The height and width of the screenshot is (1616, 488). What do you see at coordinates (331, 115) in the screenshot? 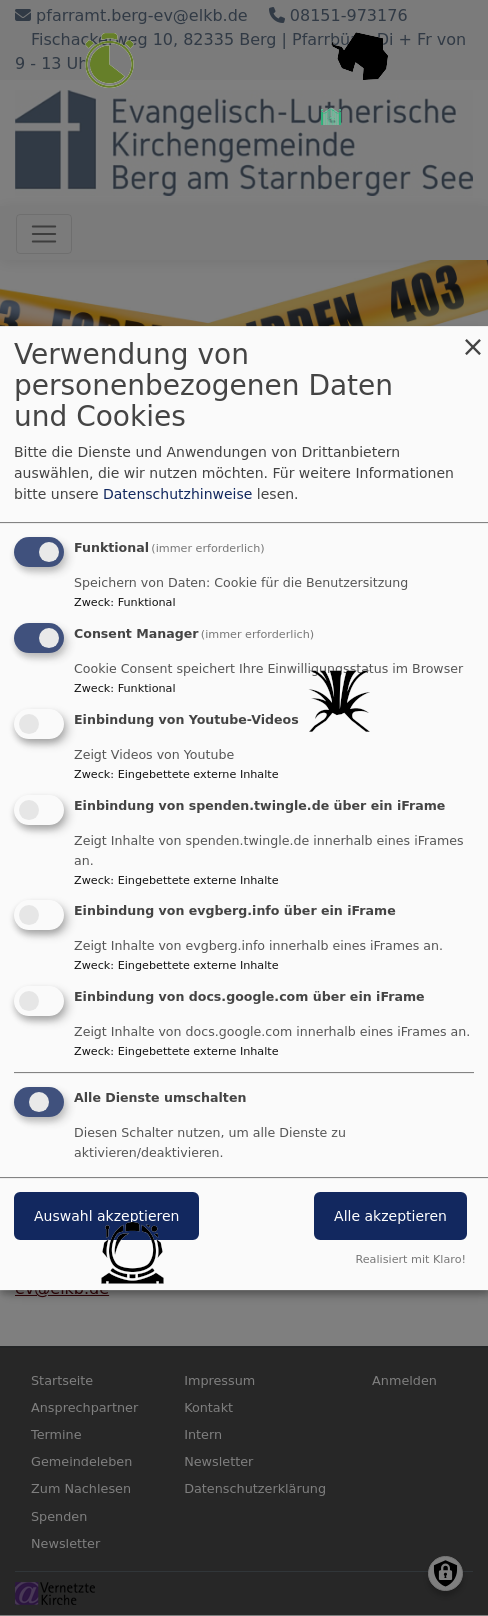
I see `enter a gated area or level` at bounding box center [331, 115].